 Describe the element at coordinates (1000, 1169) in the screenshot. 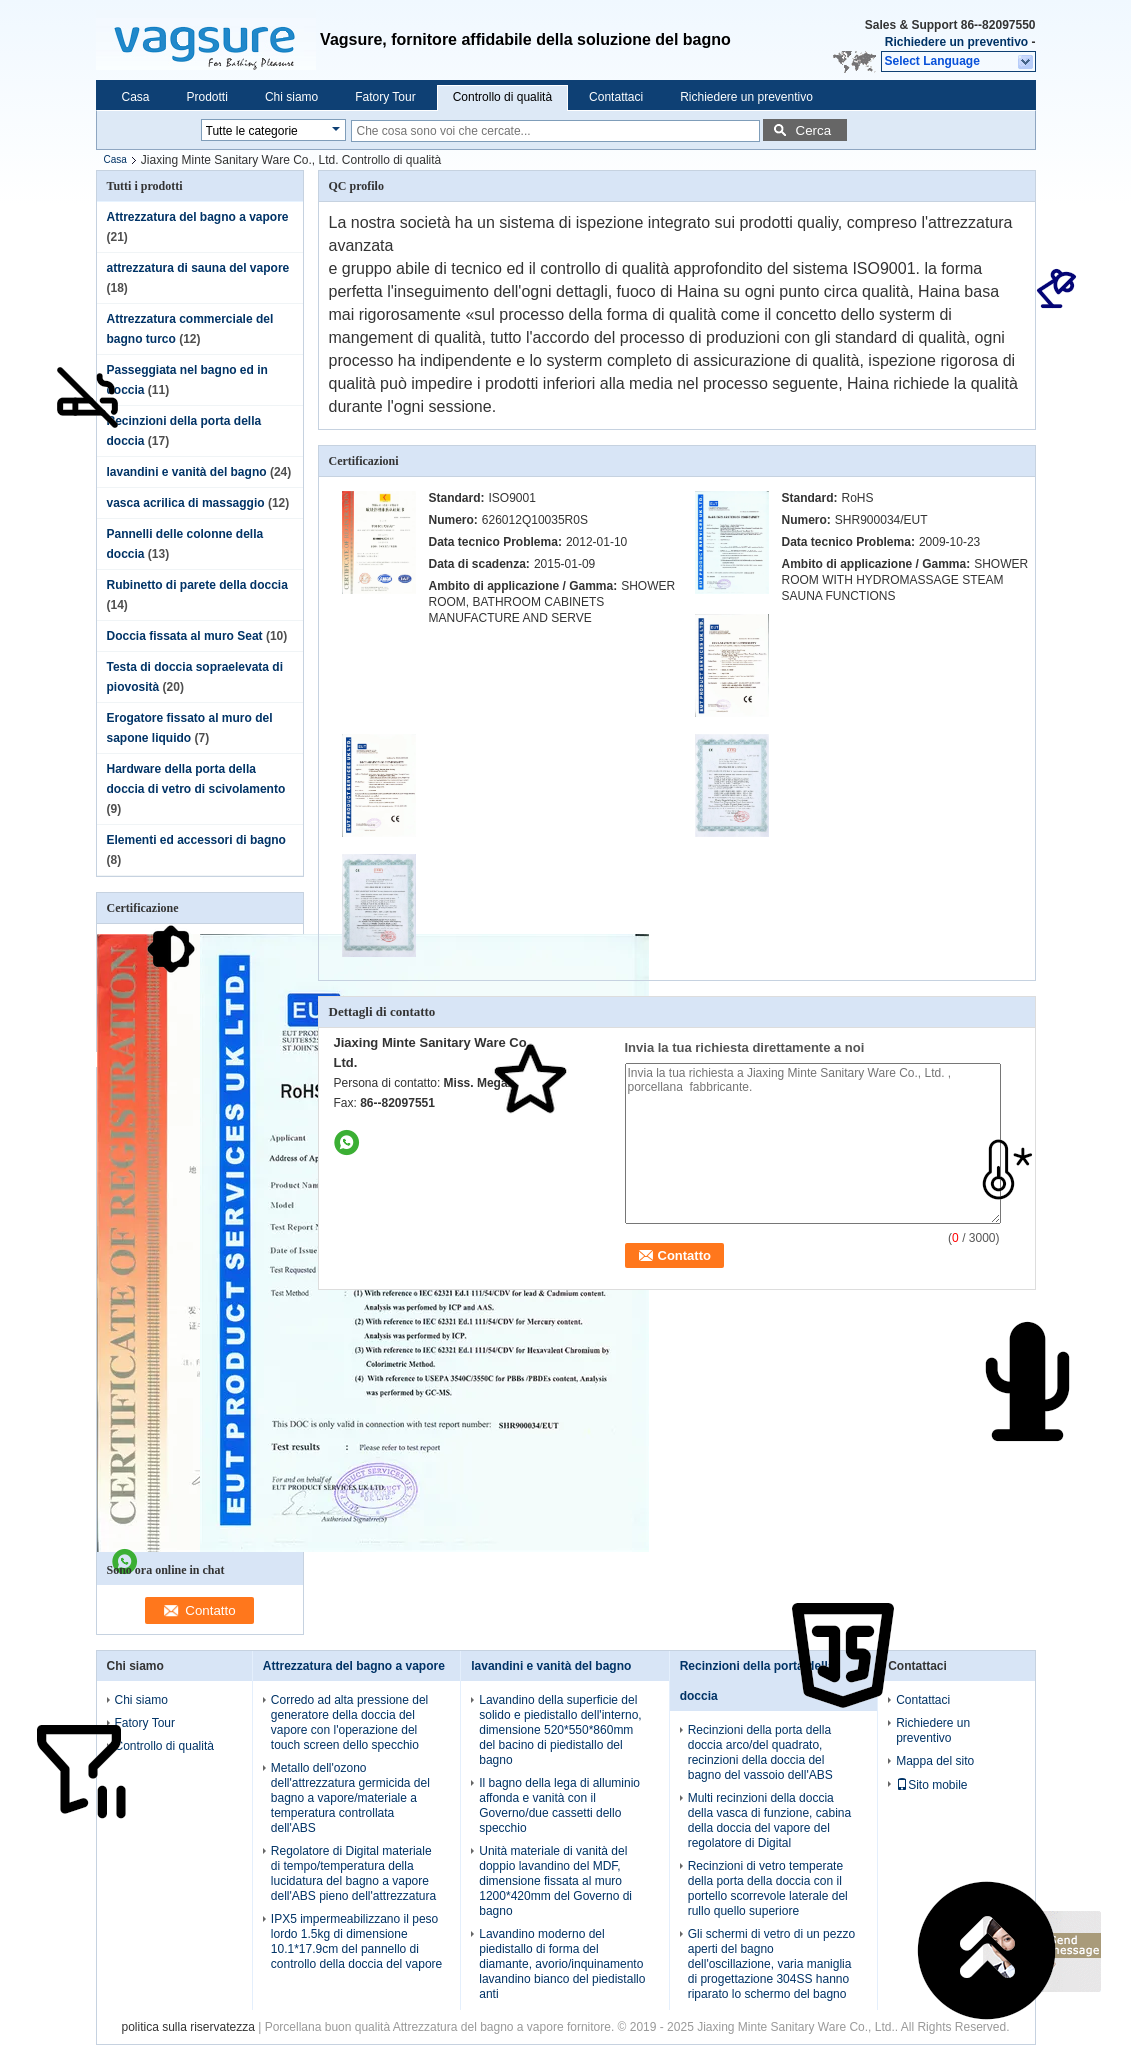

I see `indicates low temperature or cold conditions` at that location.